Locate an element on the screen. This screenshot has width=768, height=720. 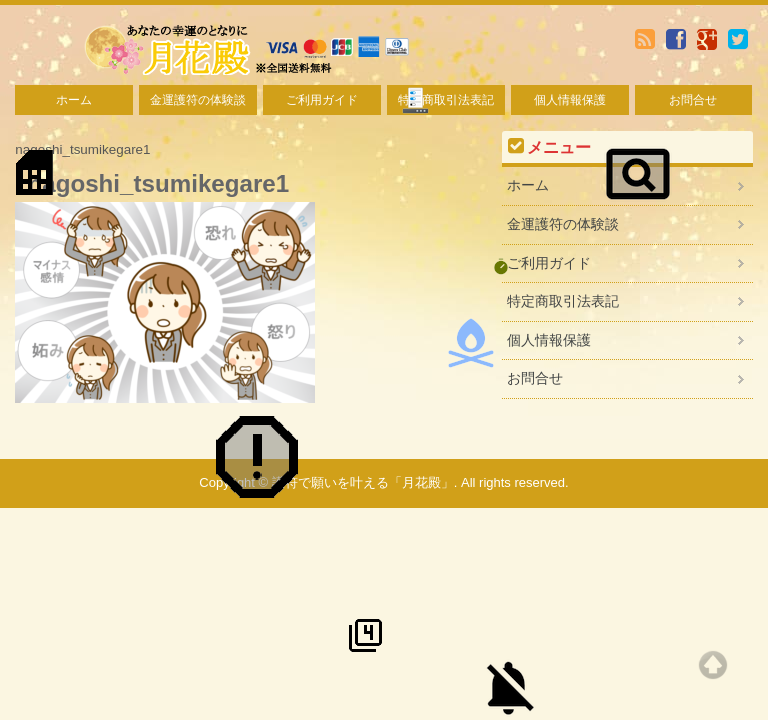
search within a document or page is located at coordinates (638, 174).